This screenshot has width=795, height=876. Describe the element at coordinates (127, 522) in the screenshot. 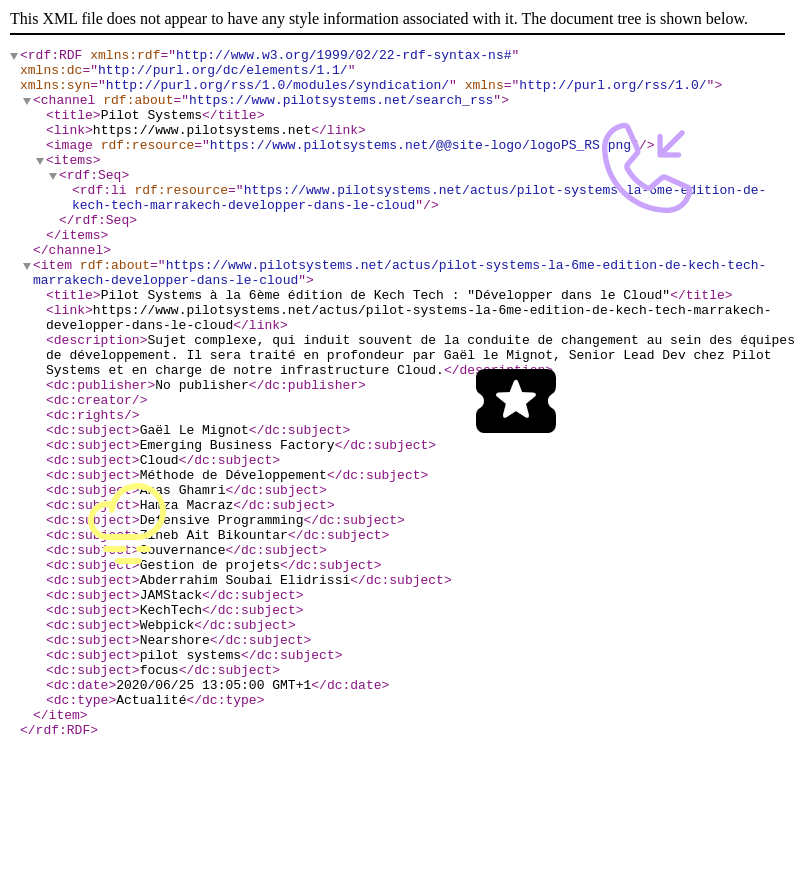

I see `indicates foggy weather conditions` at that location.